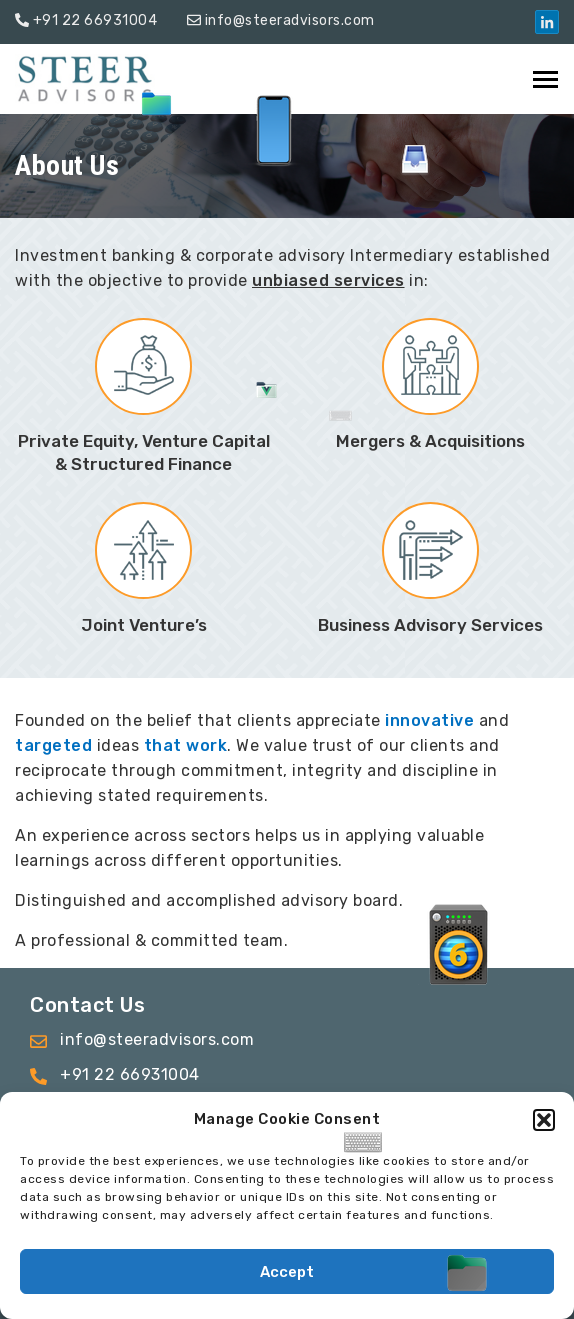 The width and height of the screenshot is (574, 1319). Describe the element at coordinates (467, 1273) in the screenshot. I see `drop files here to move them into this folder` at that location.